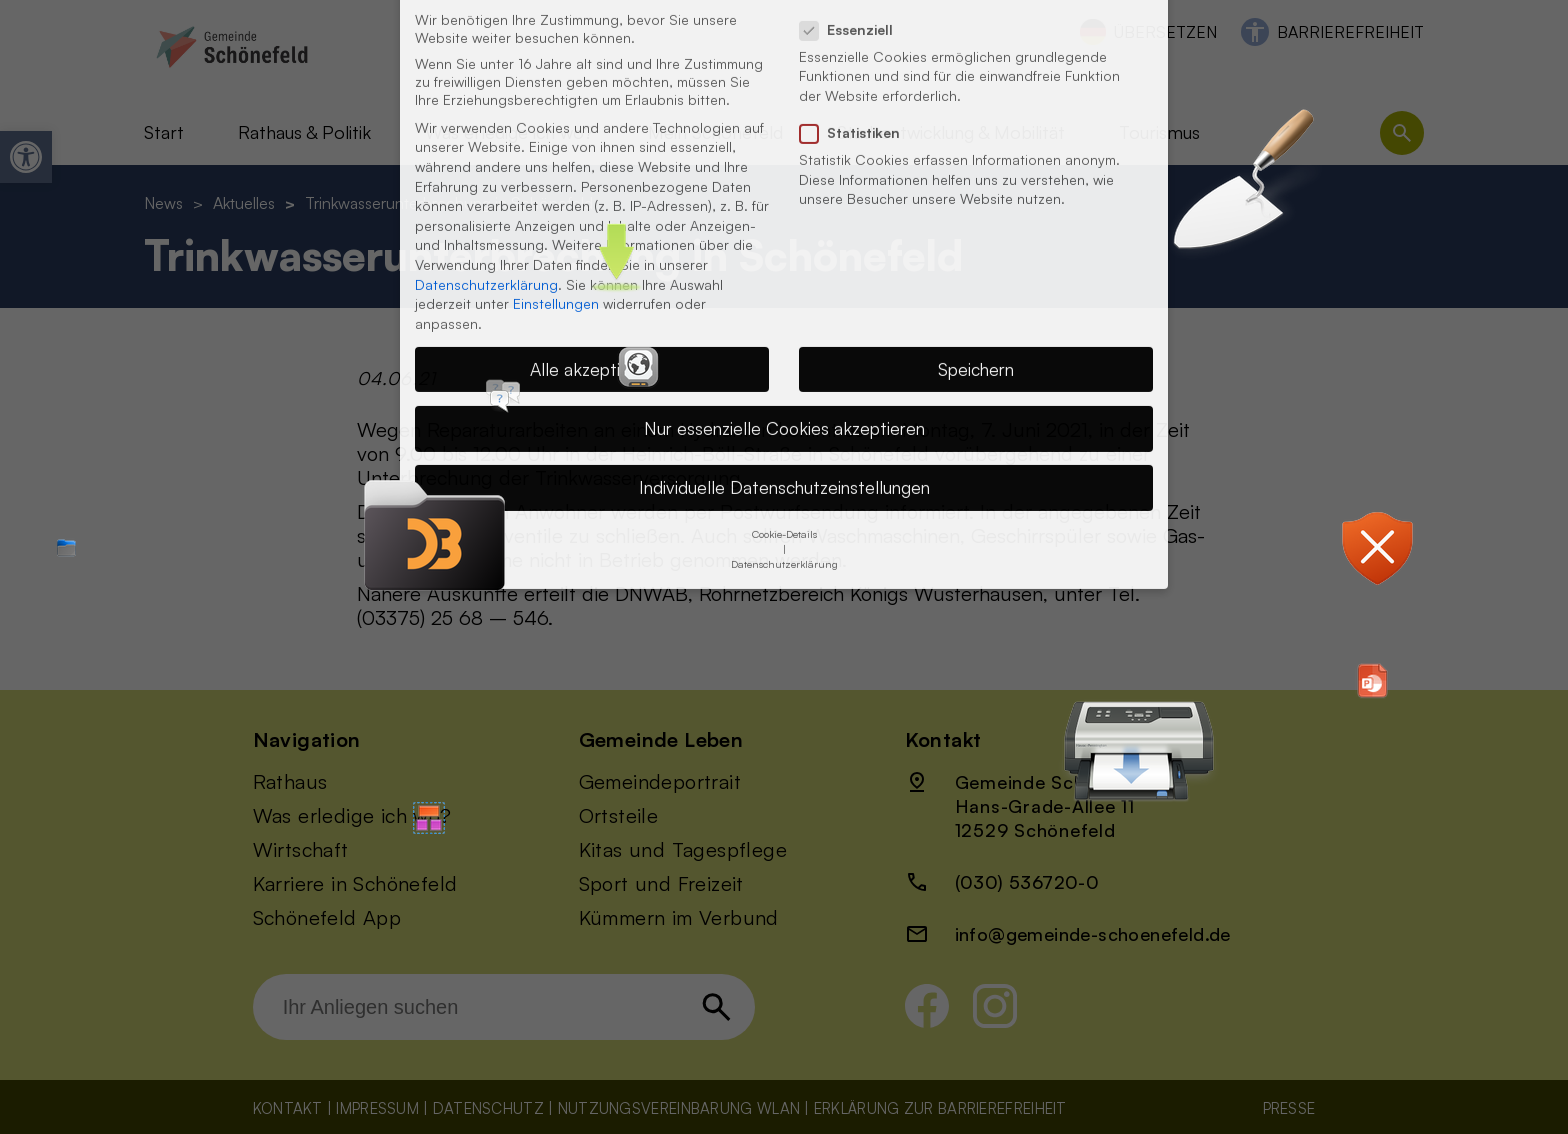 The width and height of the screenshot is (1568, 1134). Describe the element at coordinates (429, 818) in the screenshot. I see `select all items in the current view` at that location.